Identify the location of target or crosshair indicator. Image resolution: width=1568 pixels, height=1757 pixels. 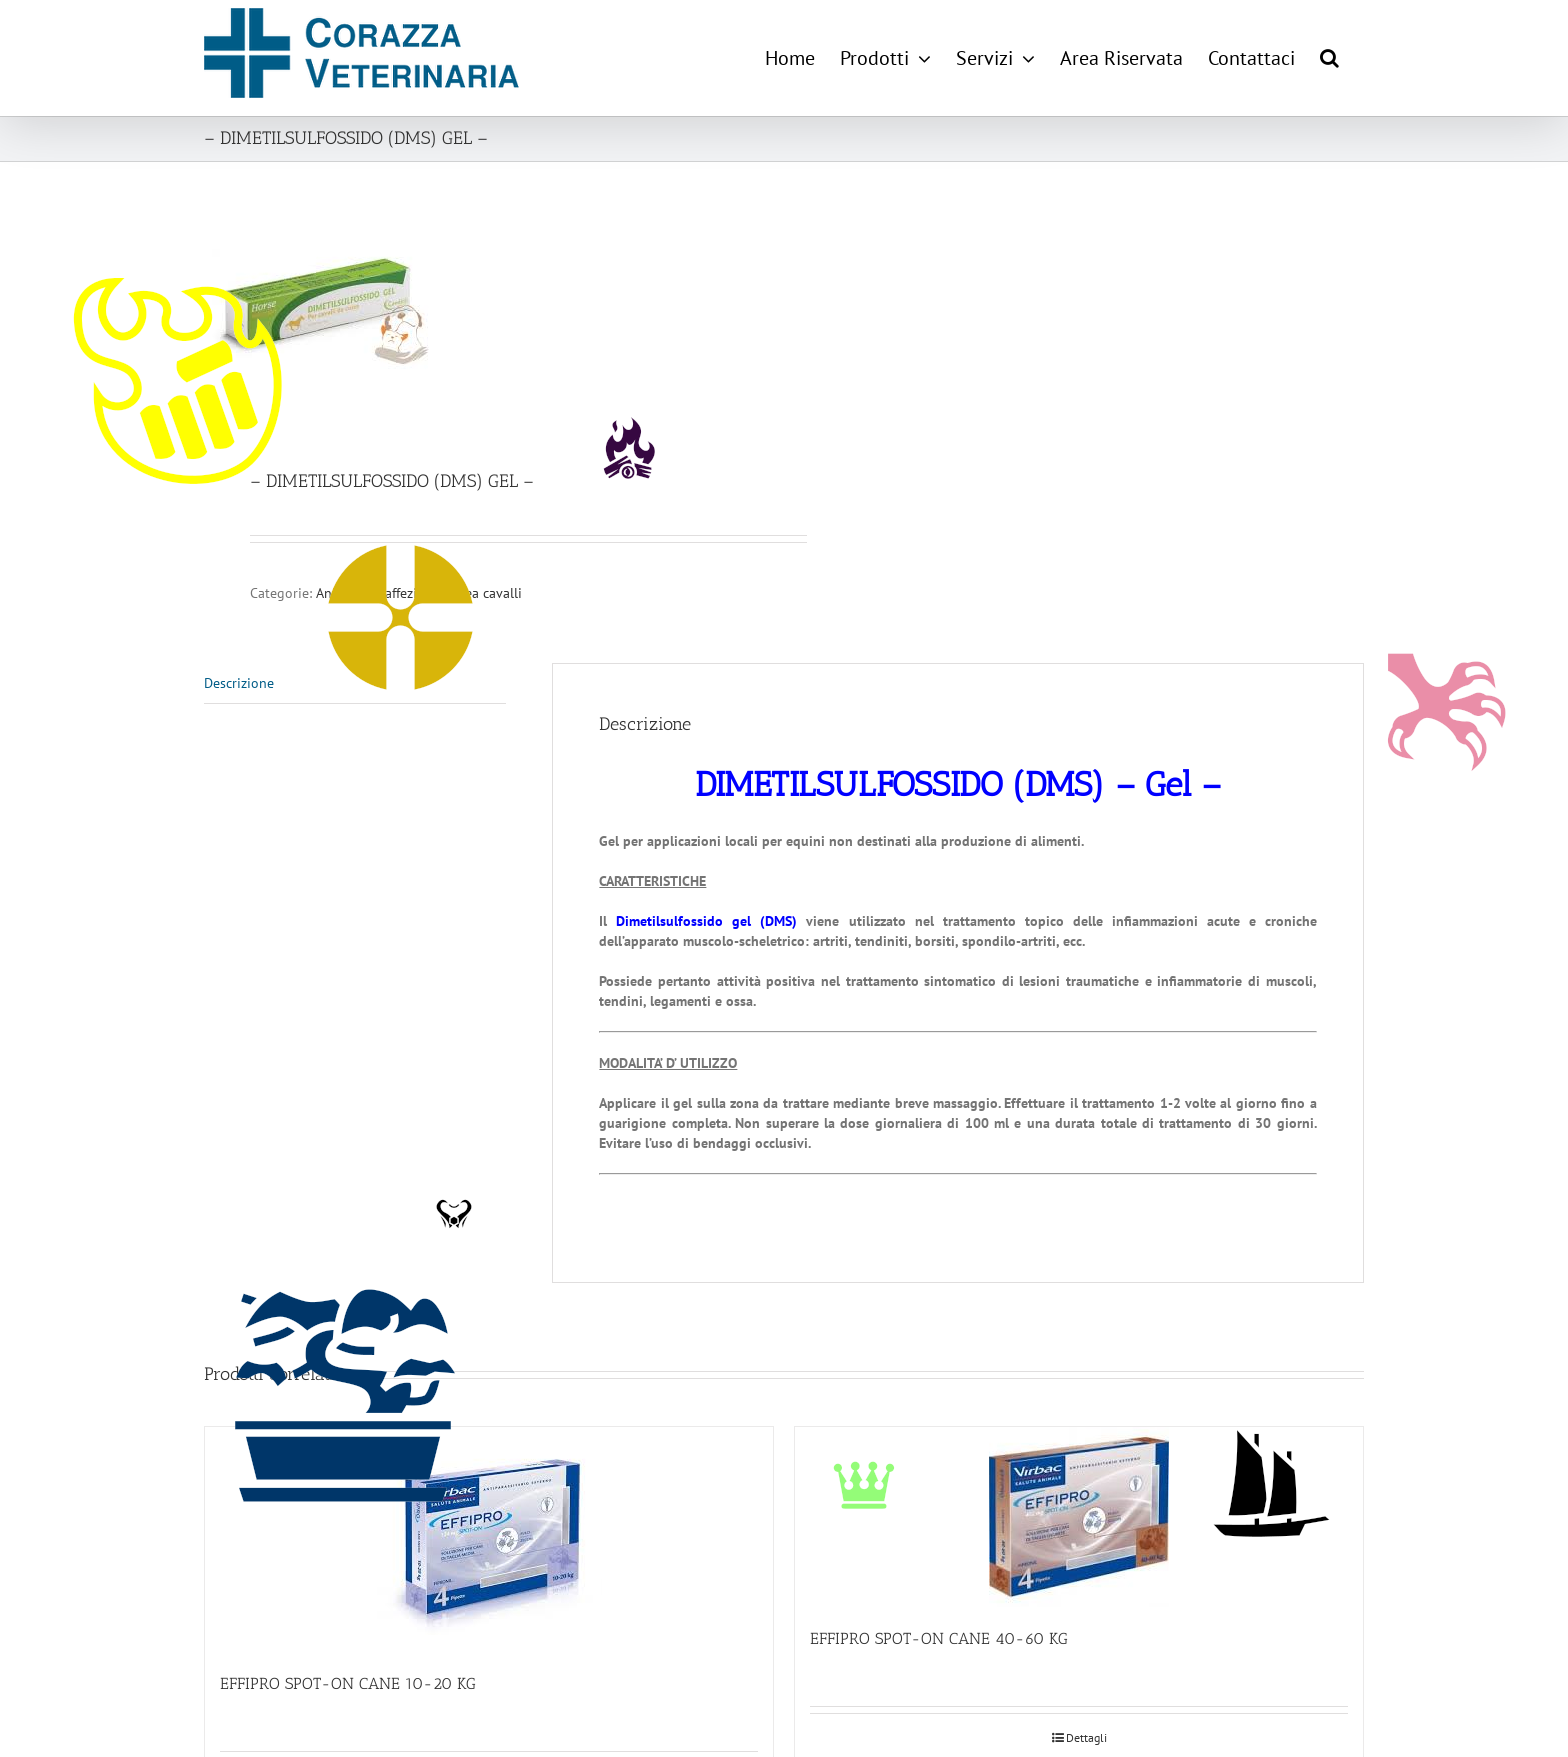
(400, 617).